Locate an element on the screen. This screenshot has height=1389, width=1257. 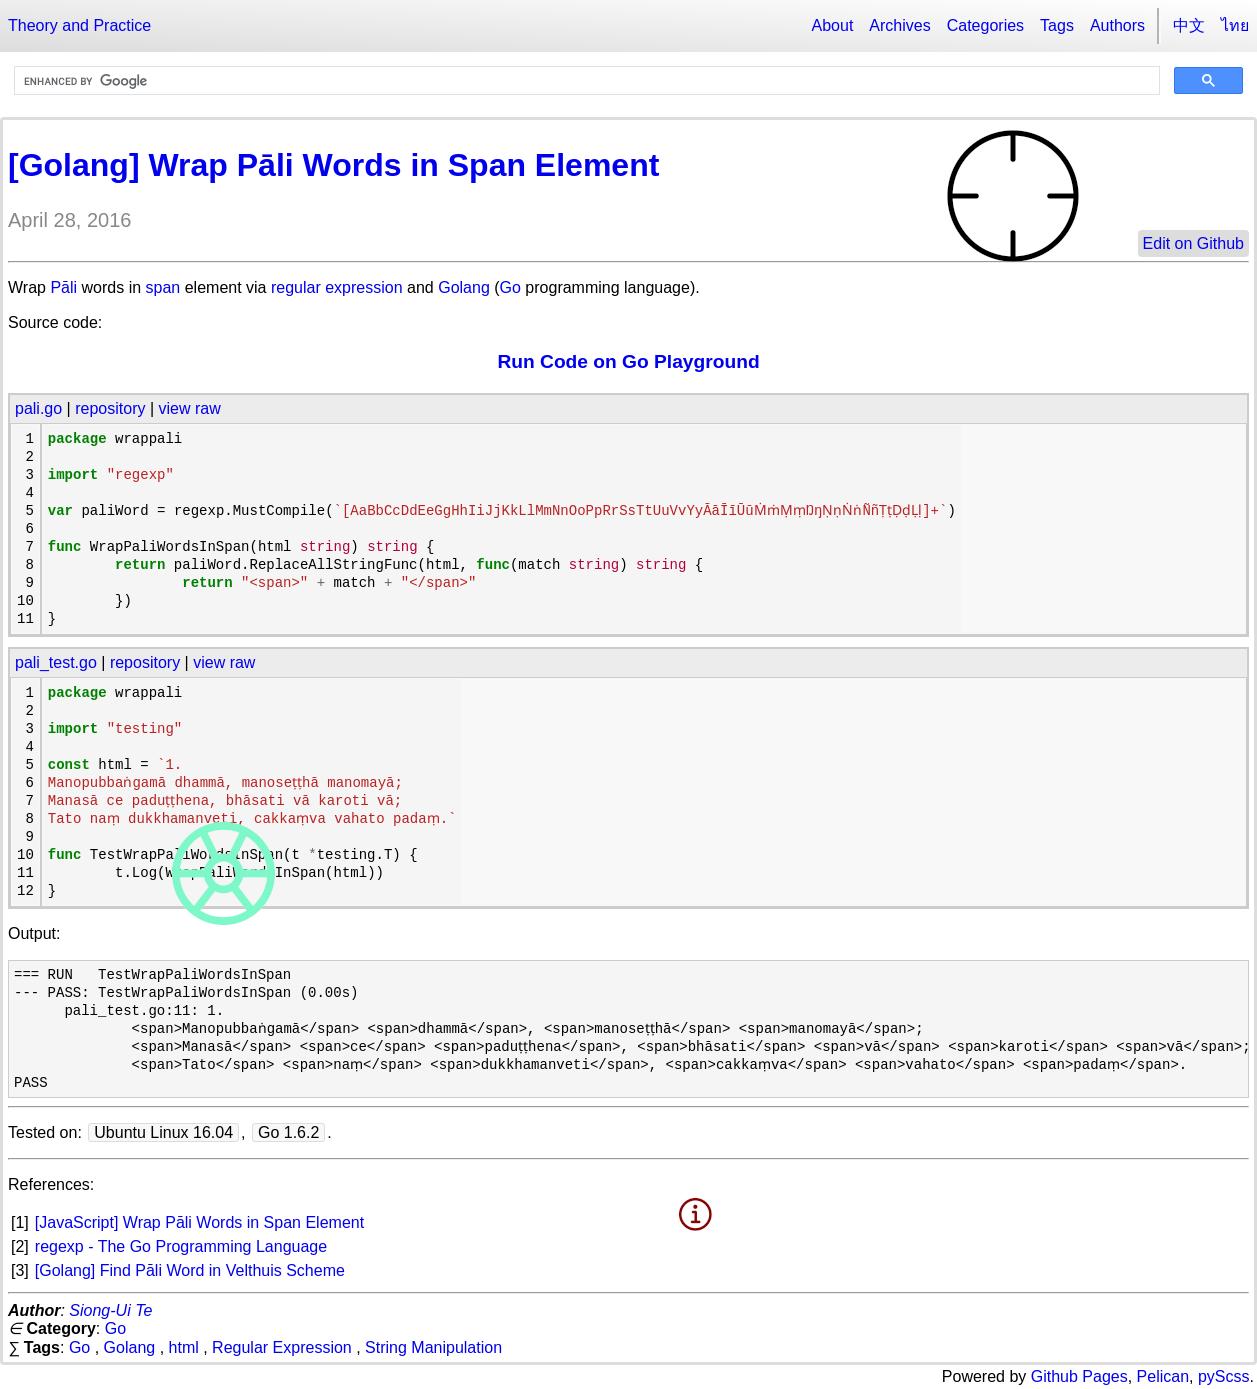
center map on current location is located at coordinates (1013, 196).